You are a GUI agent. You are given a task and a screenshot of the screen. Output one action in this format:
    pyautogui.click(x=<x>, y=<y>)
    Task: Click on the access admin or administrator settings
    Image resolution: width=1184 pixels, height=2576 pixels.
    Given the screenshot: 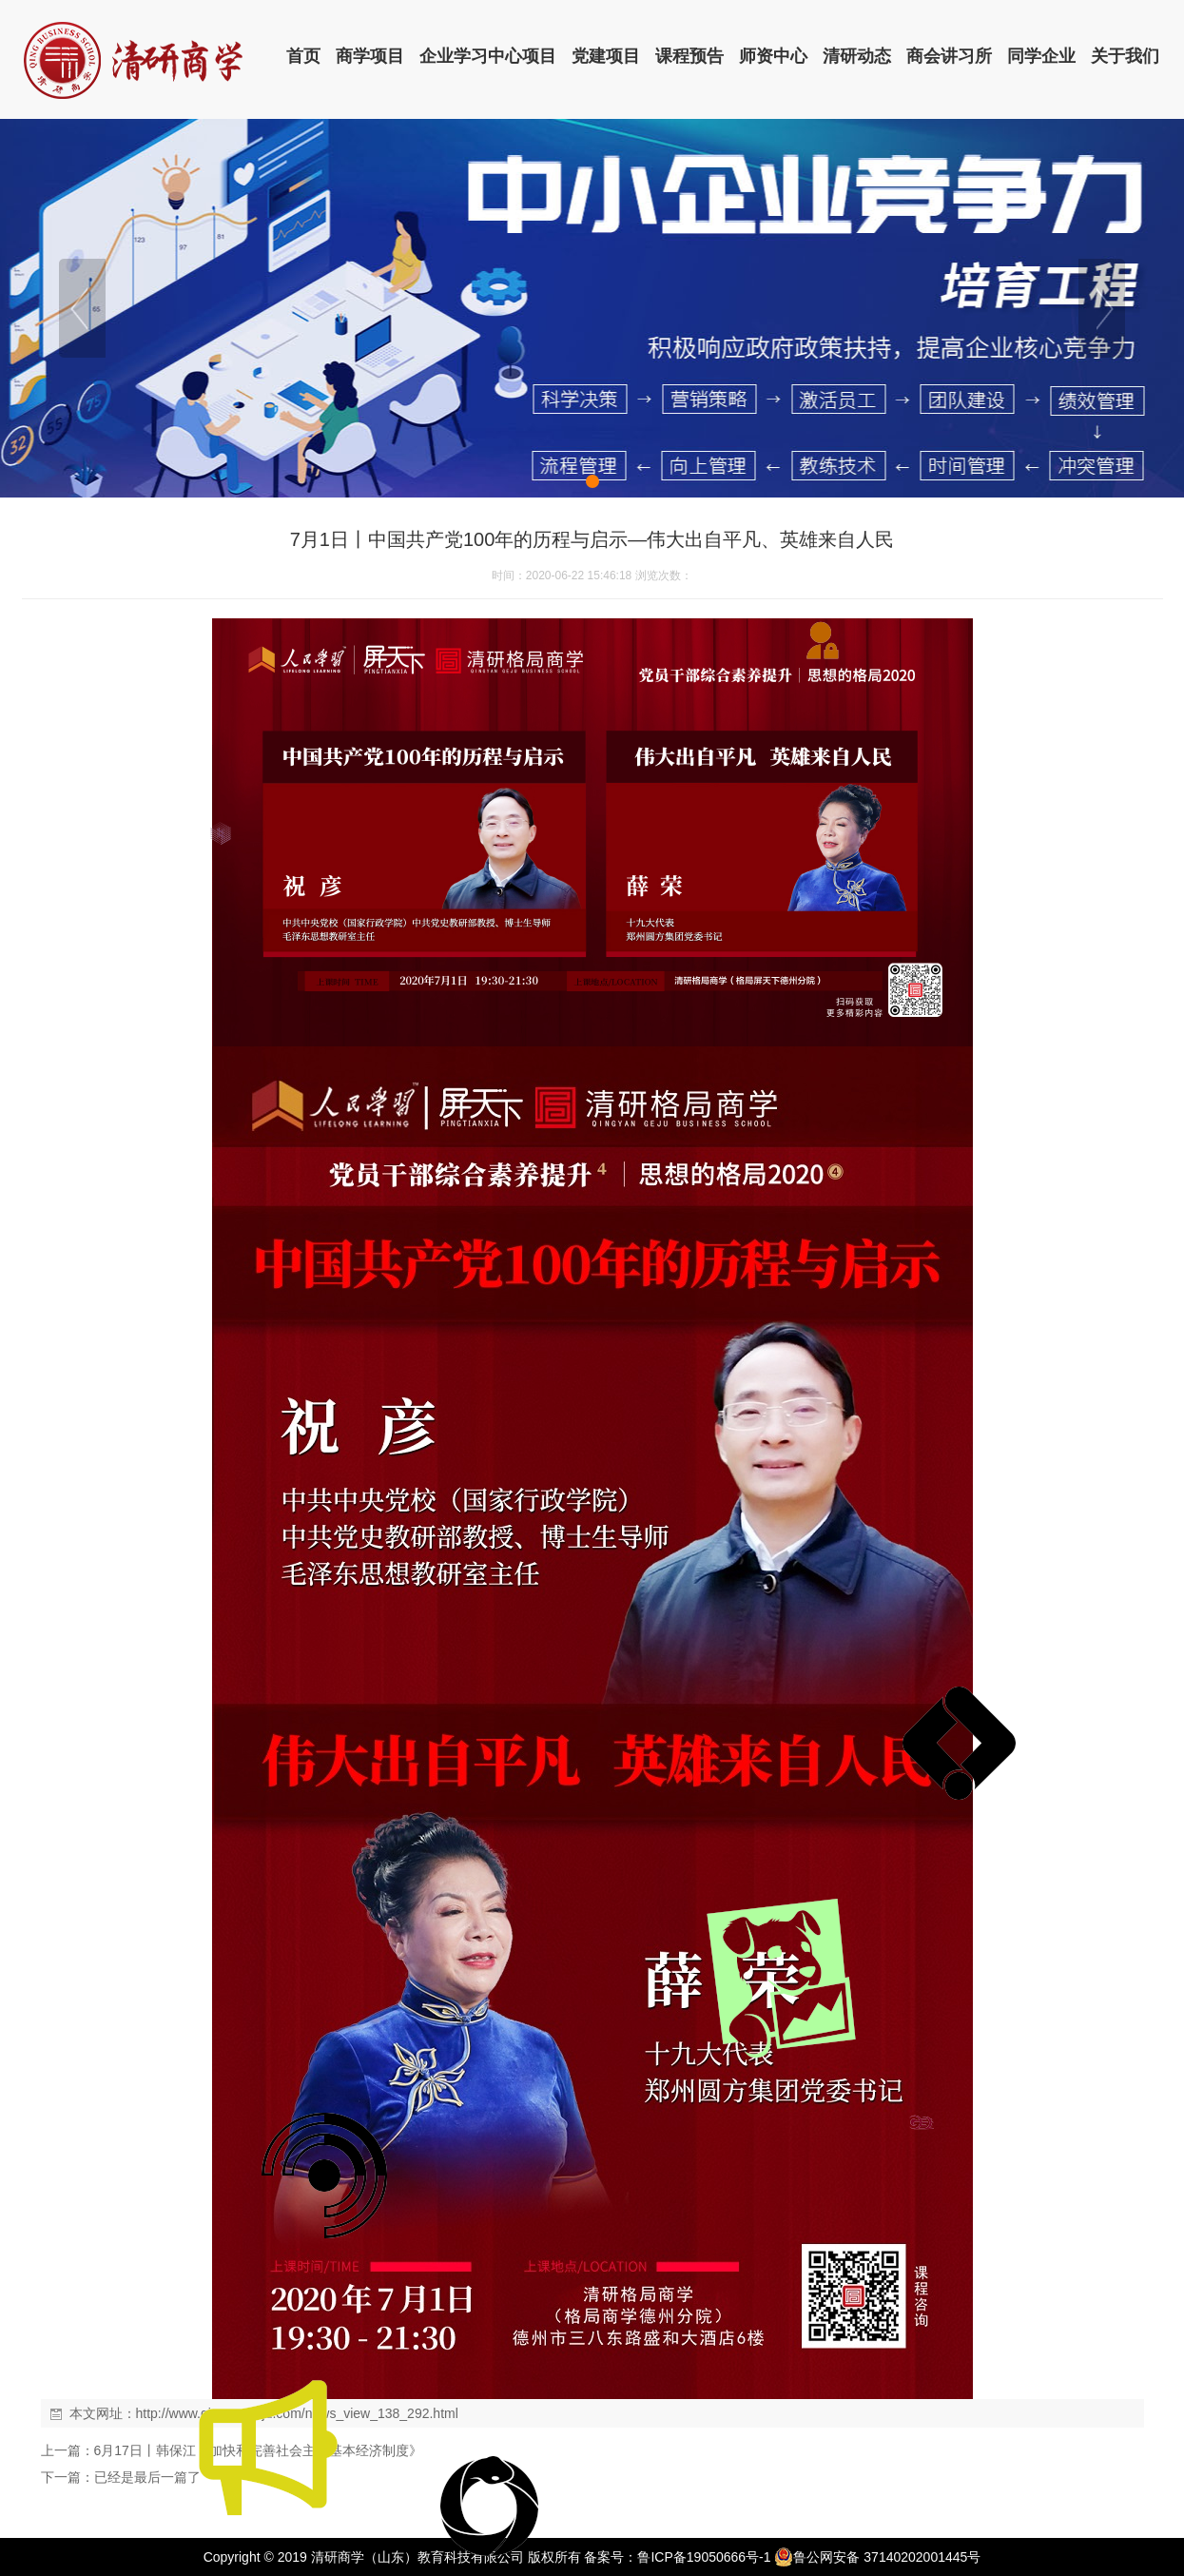 What is the action you would take?
    pyautogui.click(x=821, y=641)
    